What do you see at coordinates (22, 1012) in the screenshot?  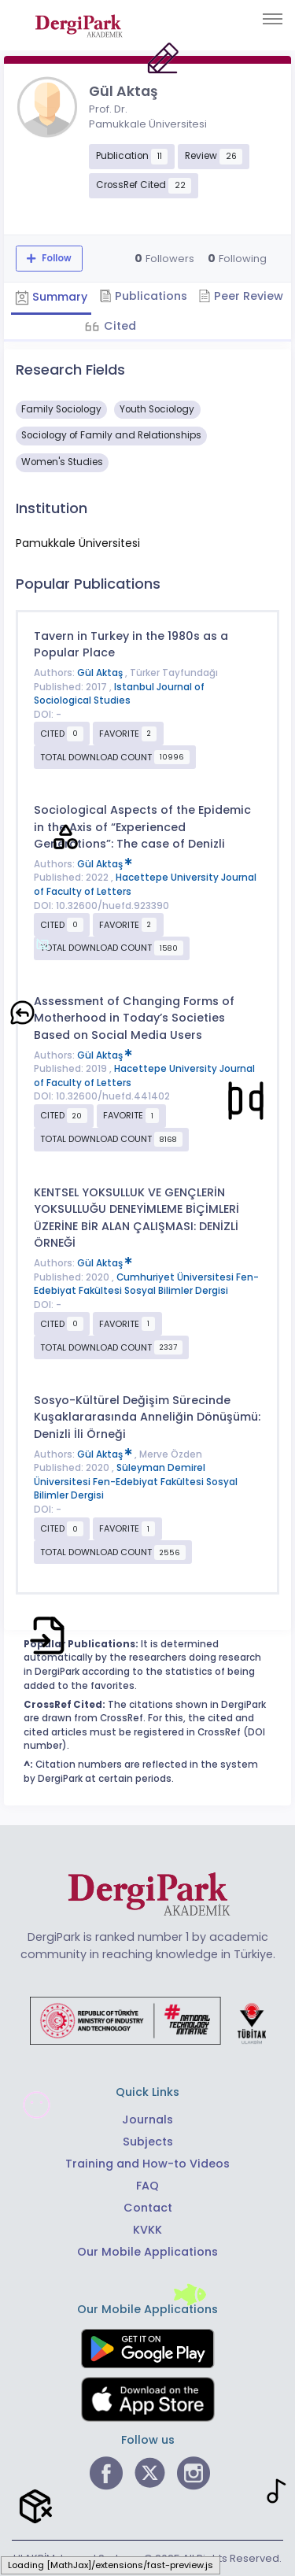 I see `reply to a message` at bounding box center [22, 1012].